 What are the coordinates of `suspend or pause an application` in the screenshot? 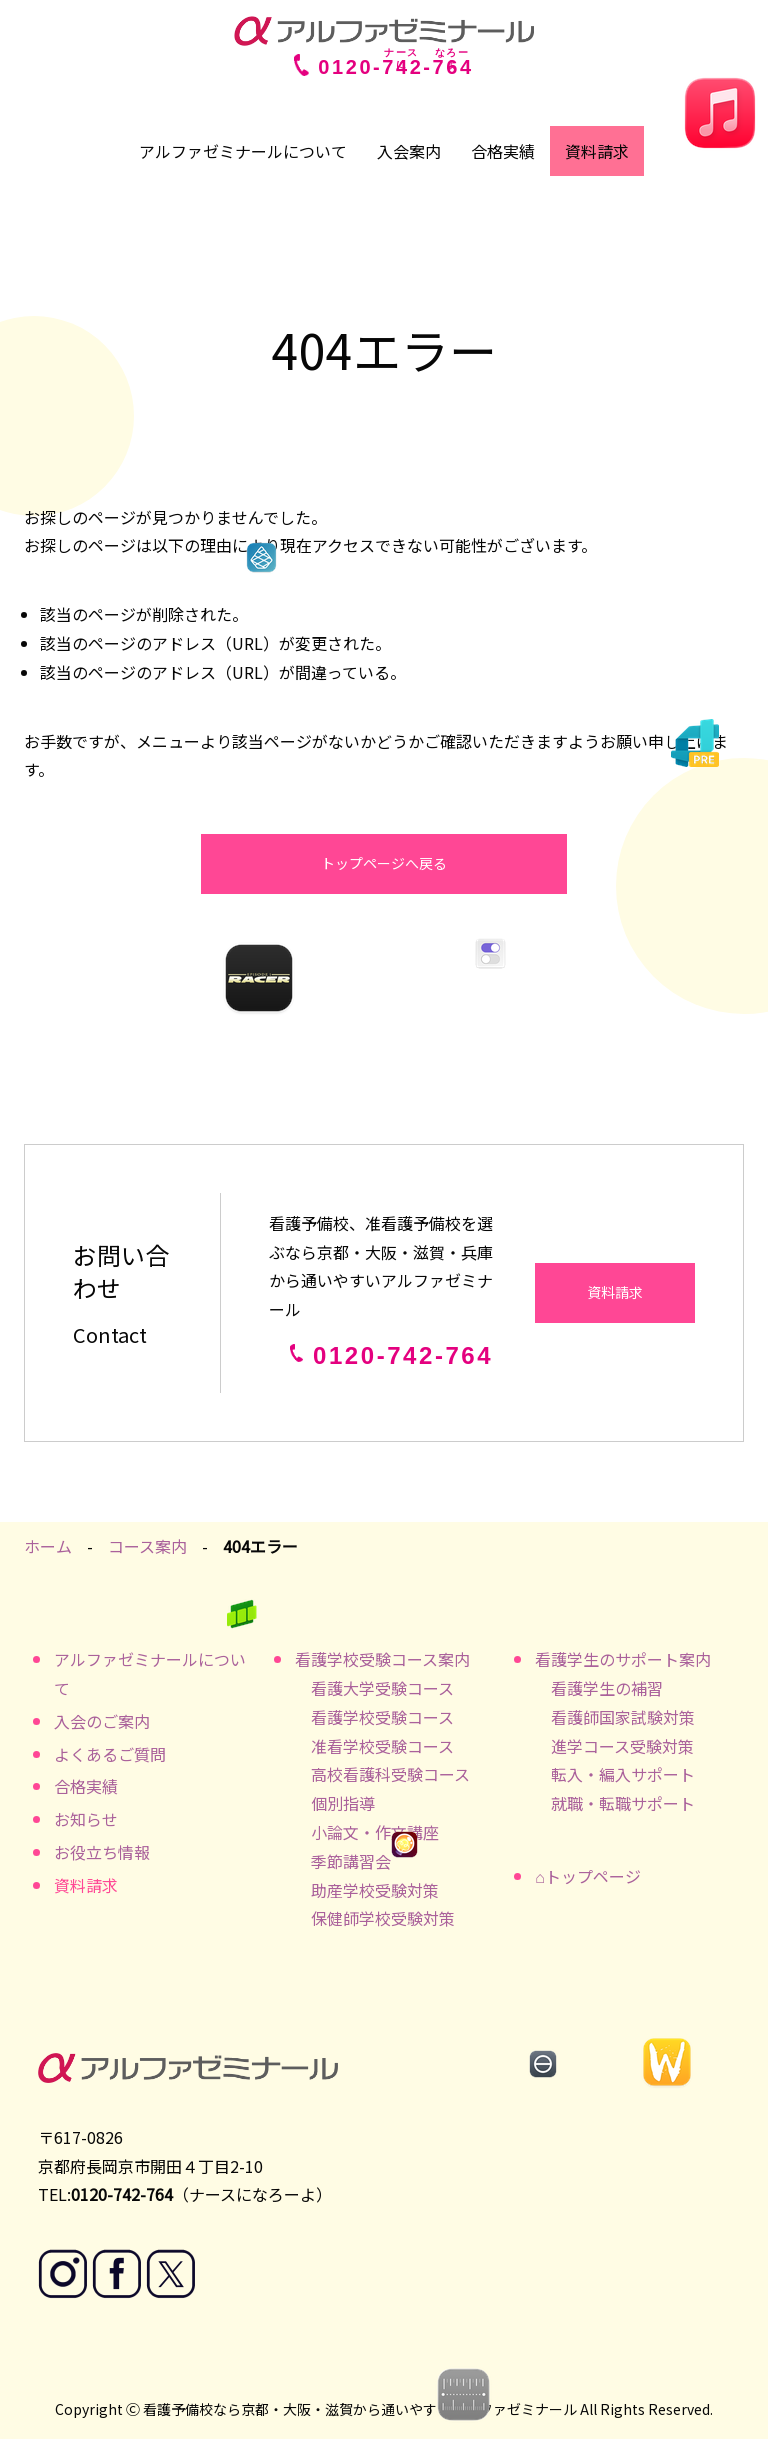 It's located at (543, 2064).